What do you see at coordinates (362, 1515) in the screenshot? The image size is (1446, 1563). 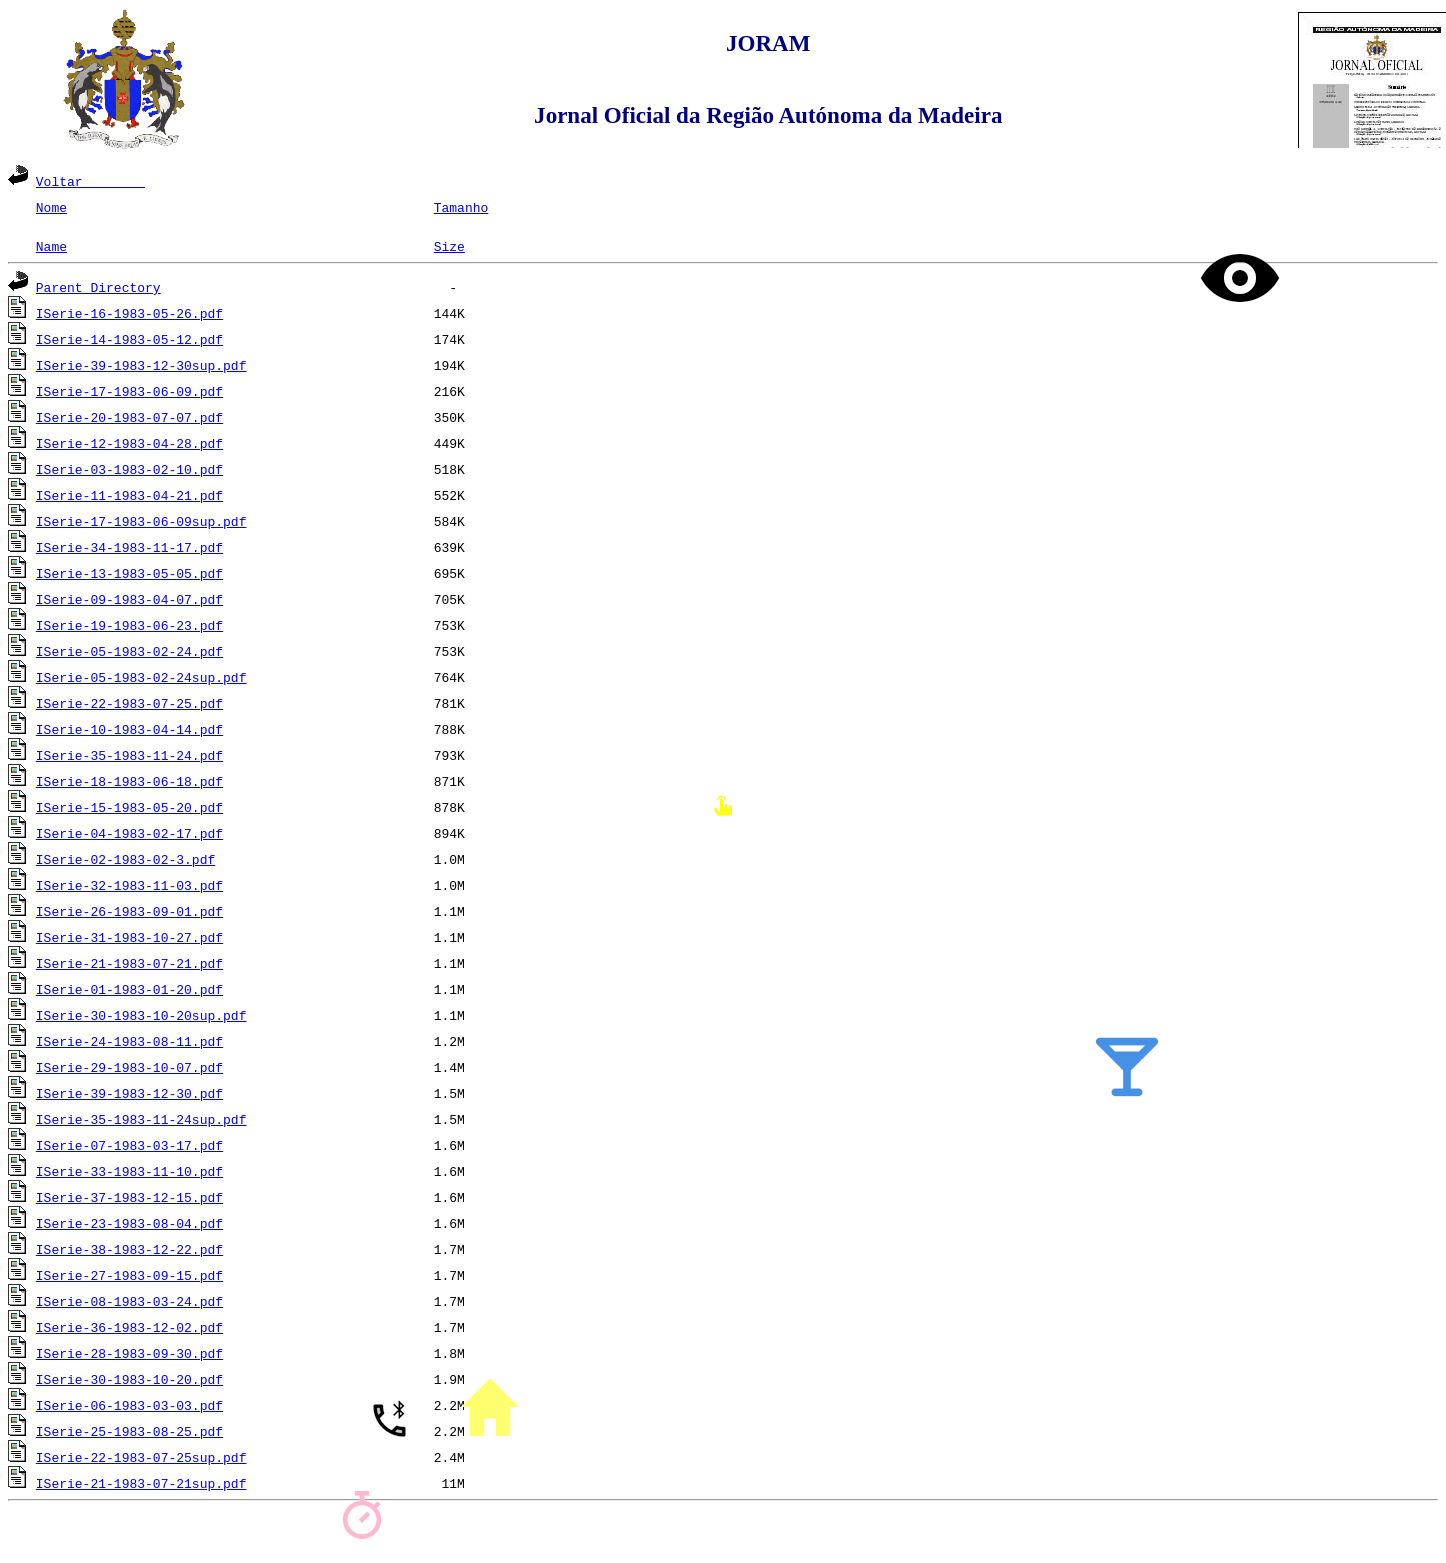 I see `set or start a timer` at bounding box center [362, 1515].